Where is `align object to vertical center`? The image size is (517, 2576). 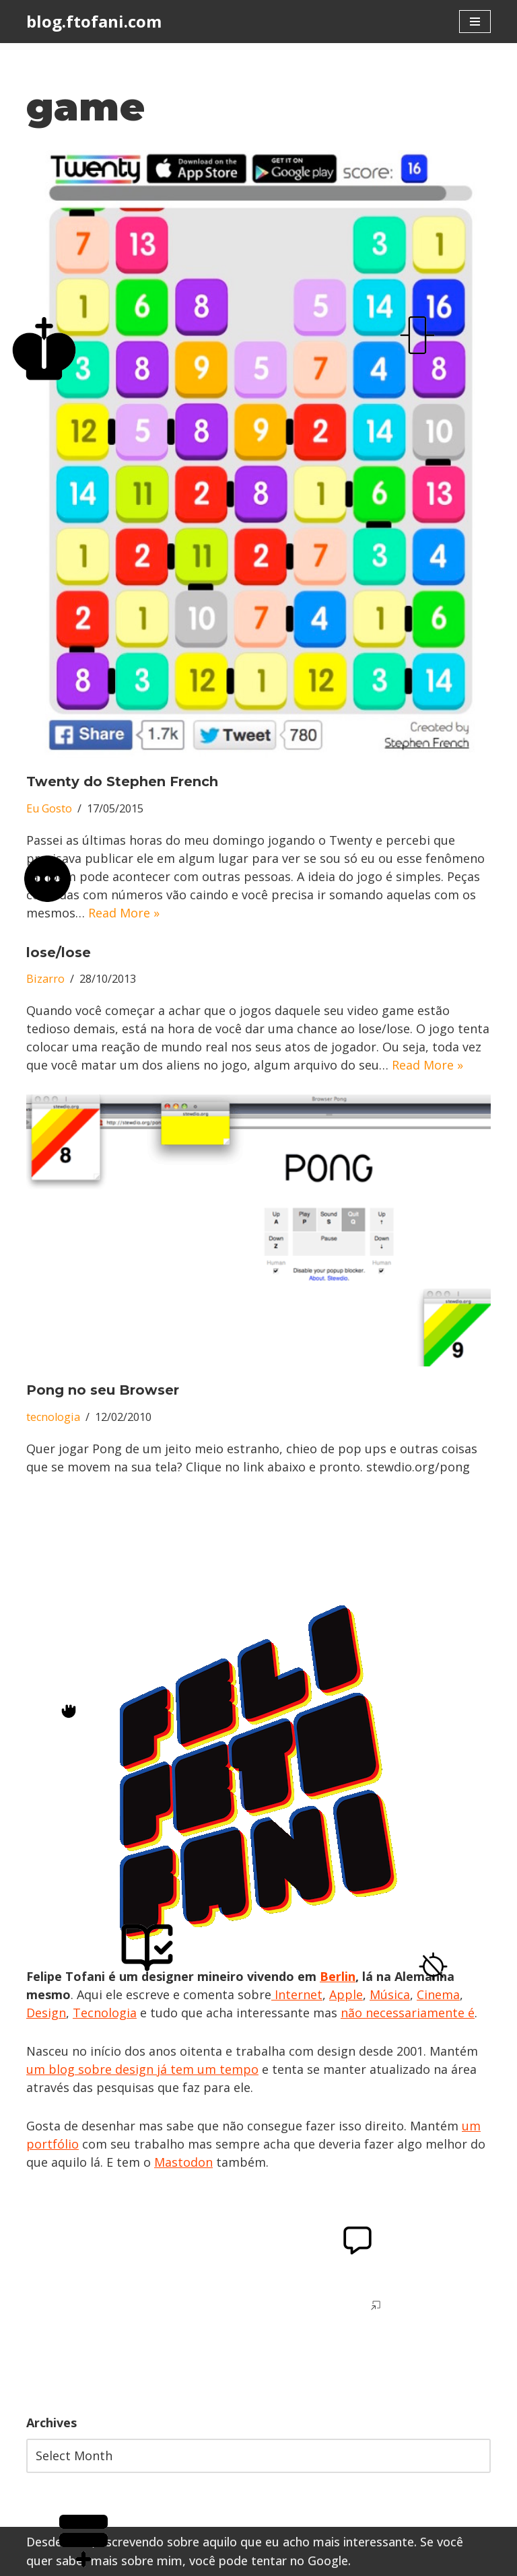
align object to vertical center is located at coordinates (417, 335).